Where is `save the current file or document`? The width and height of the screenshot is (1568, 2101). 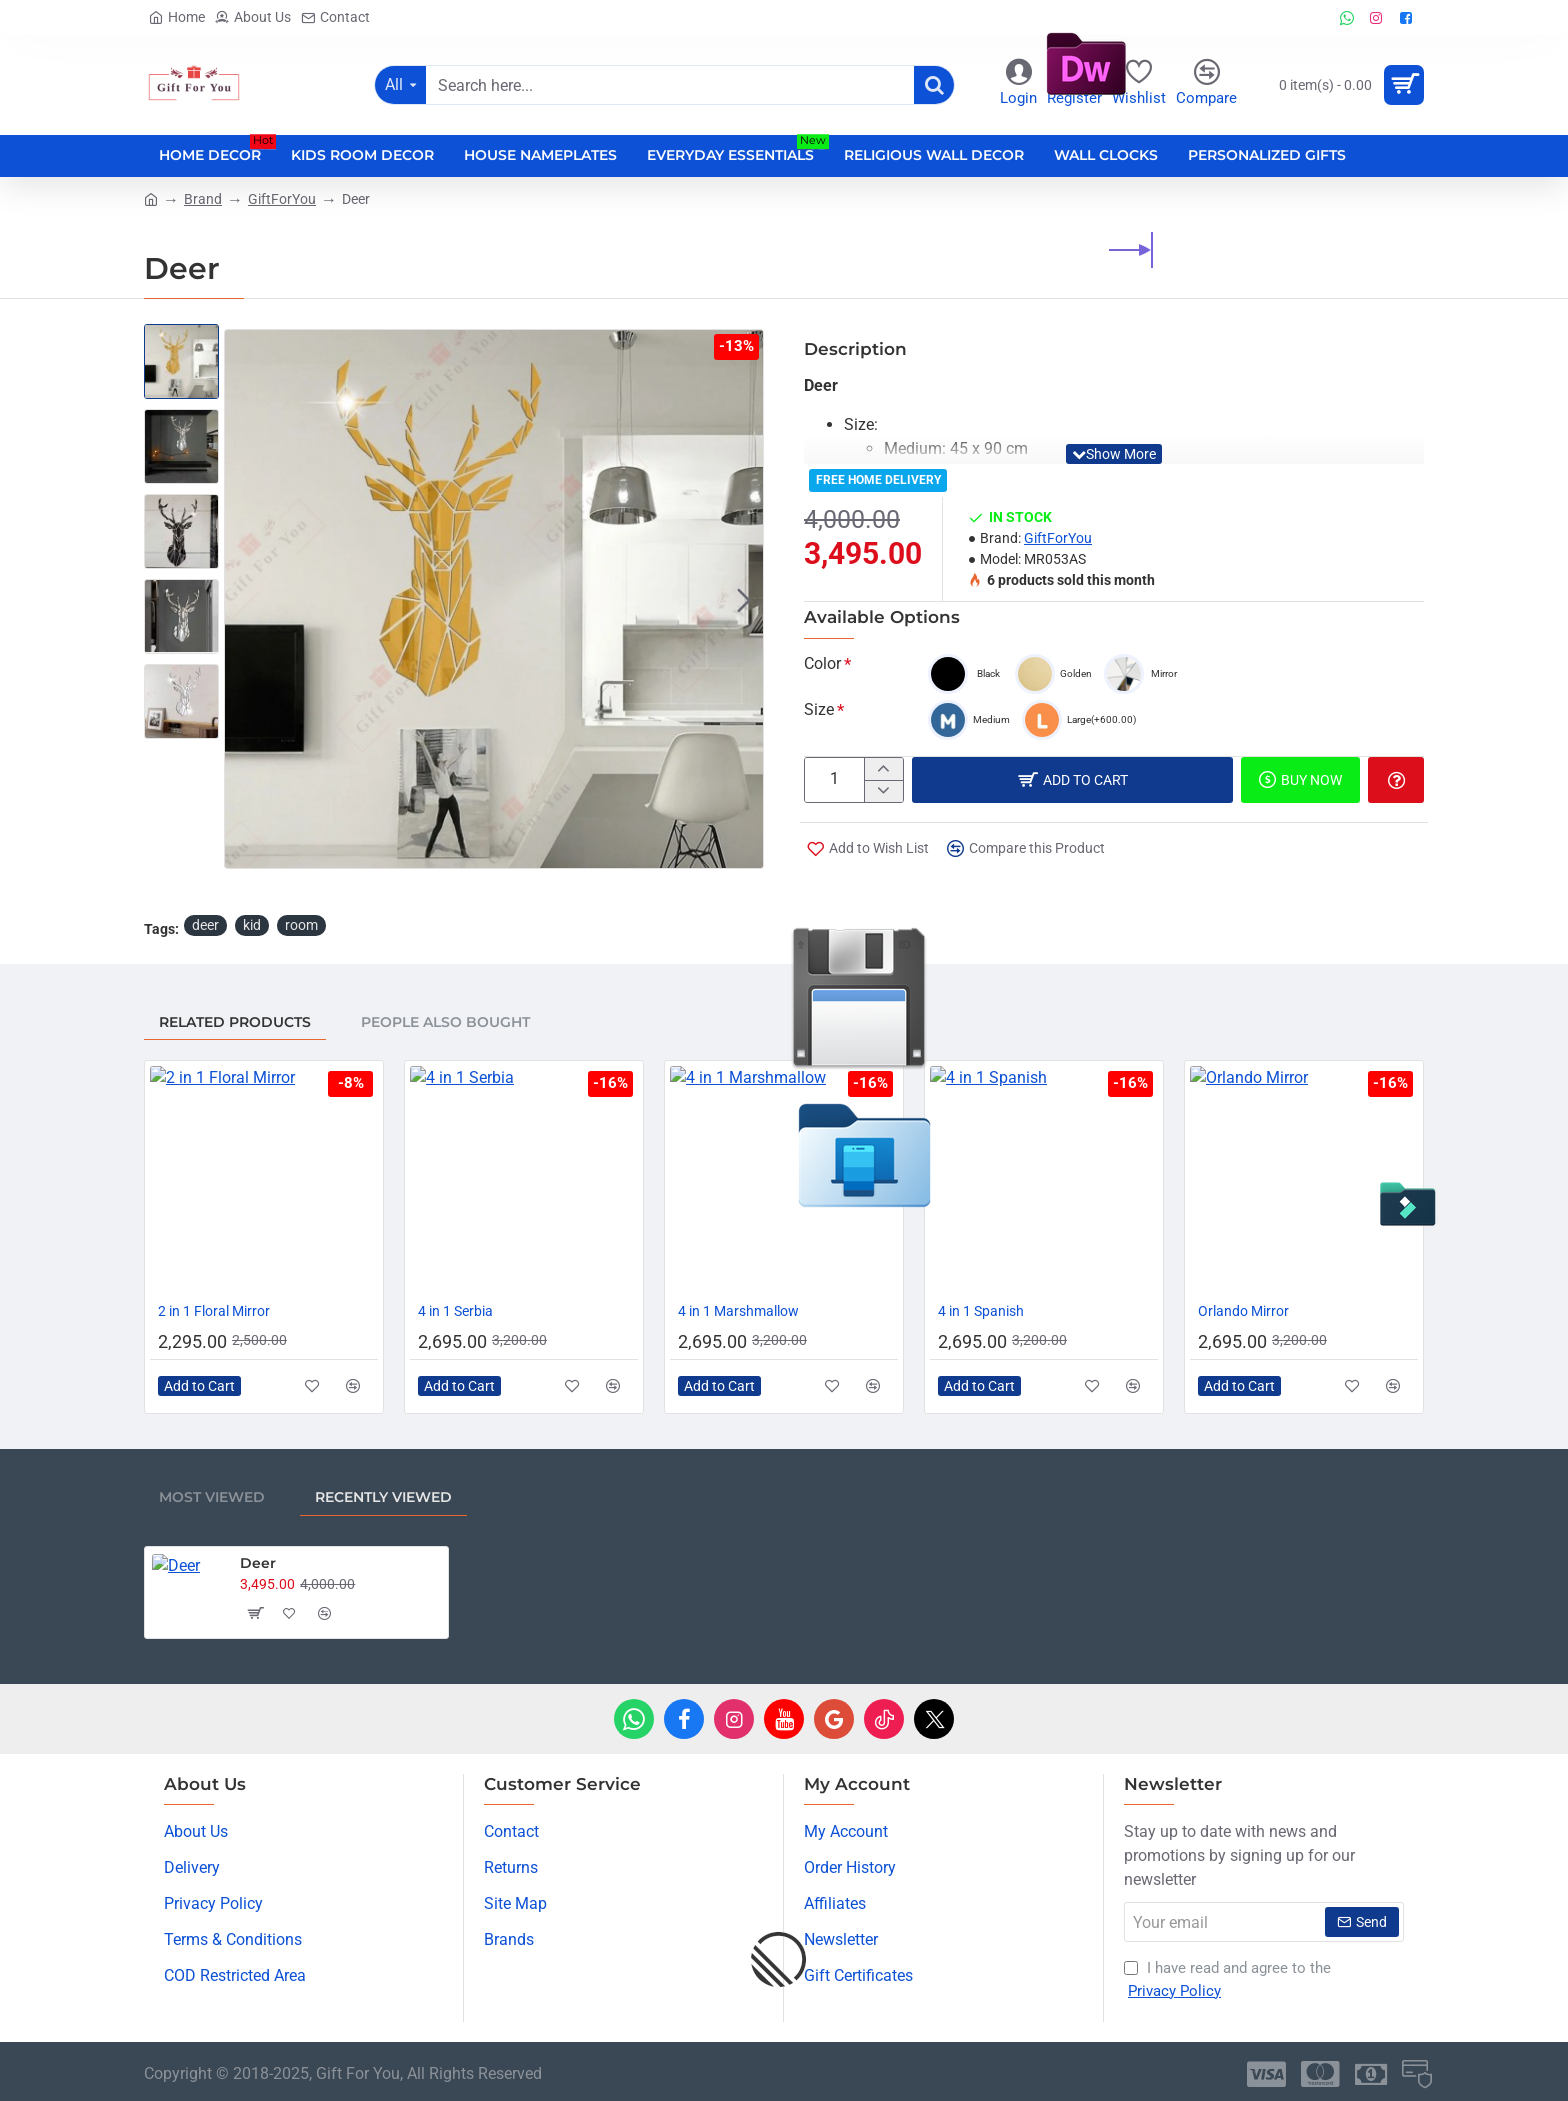 save the current file or document is located at coordinates (859, 999).